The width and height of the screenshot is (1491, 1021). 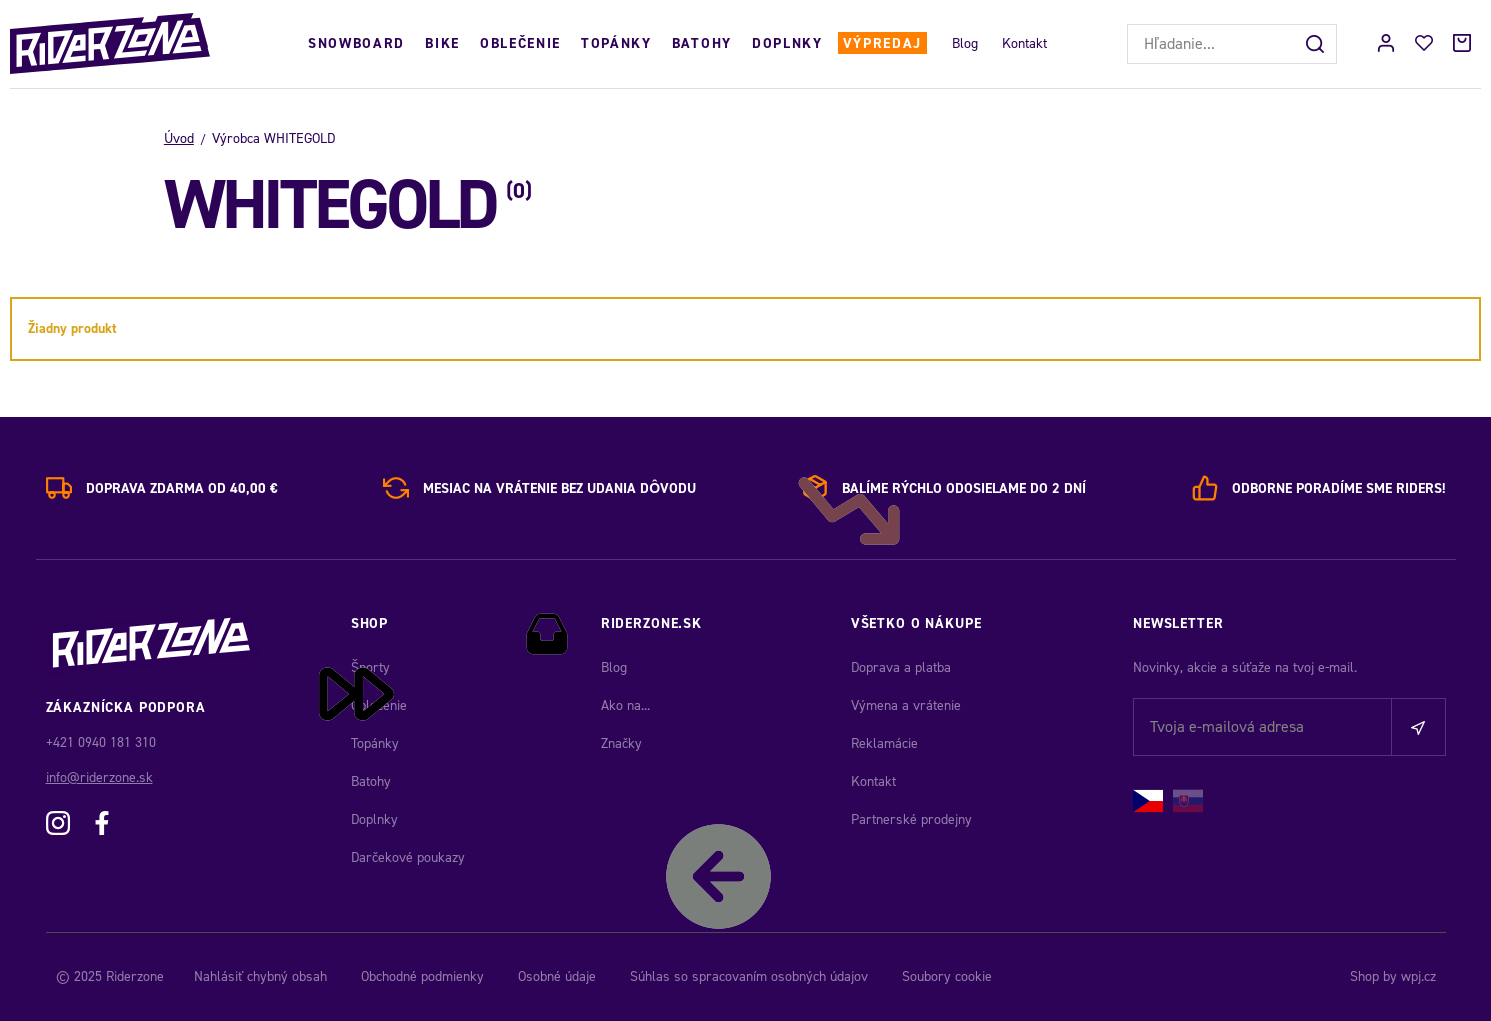 I want to click on go back to the previous page, so click(x=718, y=876).